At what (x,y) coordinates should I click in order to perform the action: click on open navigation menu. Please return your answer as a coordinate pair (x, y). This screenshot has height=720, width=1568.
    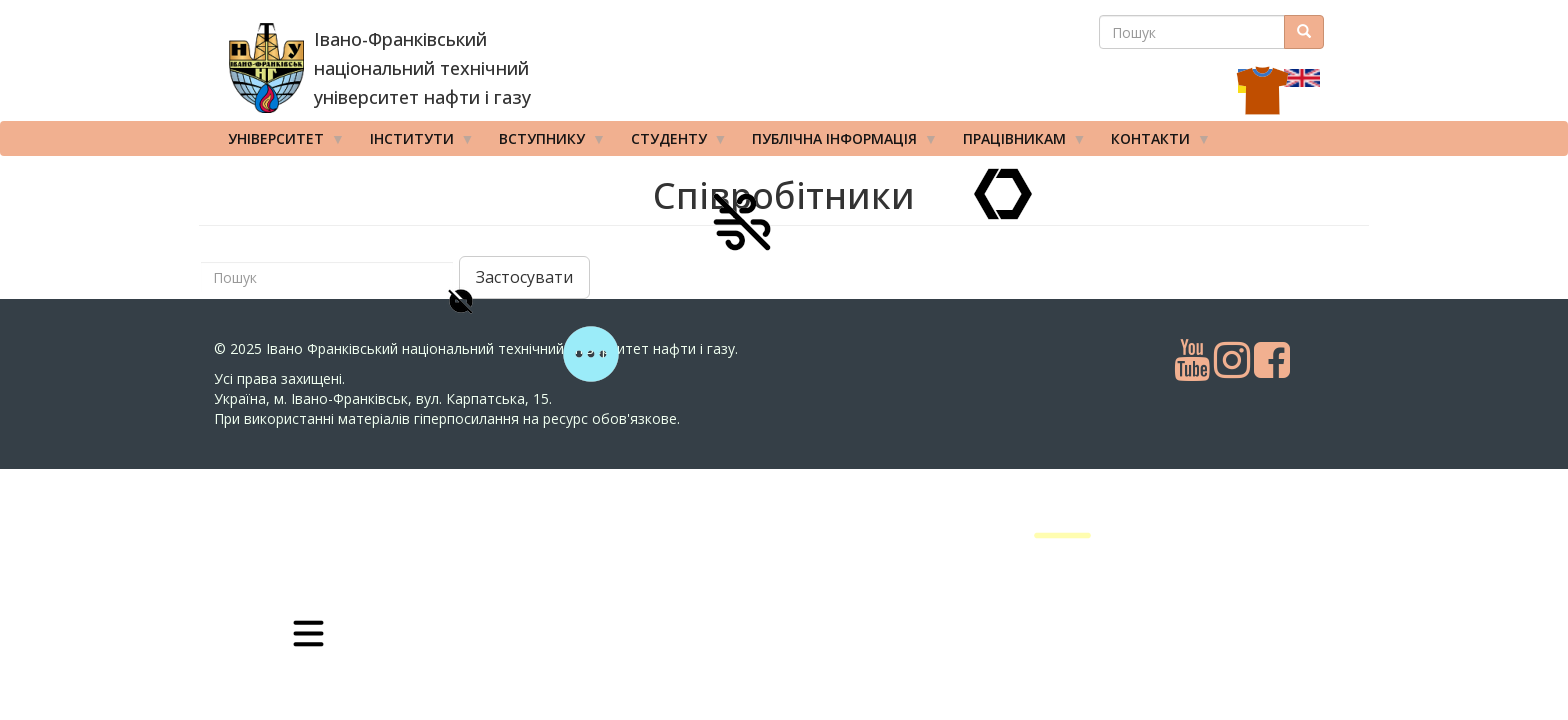
    Looking at the image, I should click on (308, 633).